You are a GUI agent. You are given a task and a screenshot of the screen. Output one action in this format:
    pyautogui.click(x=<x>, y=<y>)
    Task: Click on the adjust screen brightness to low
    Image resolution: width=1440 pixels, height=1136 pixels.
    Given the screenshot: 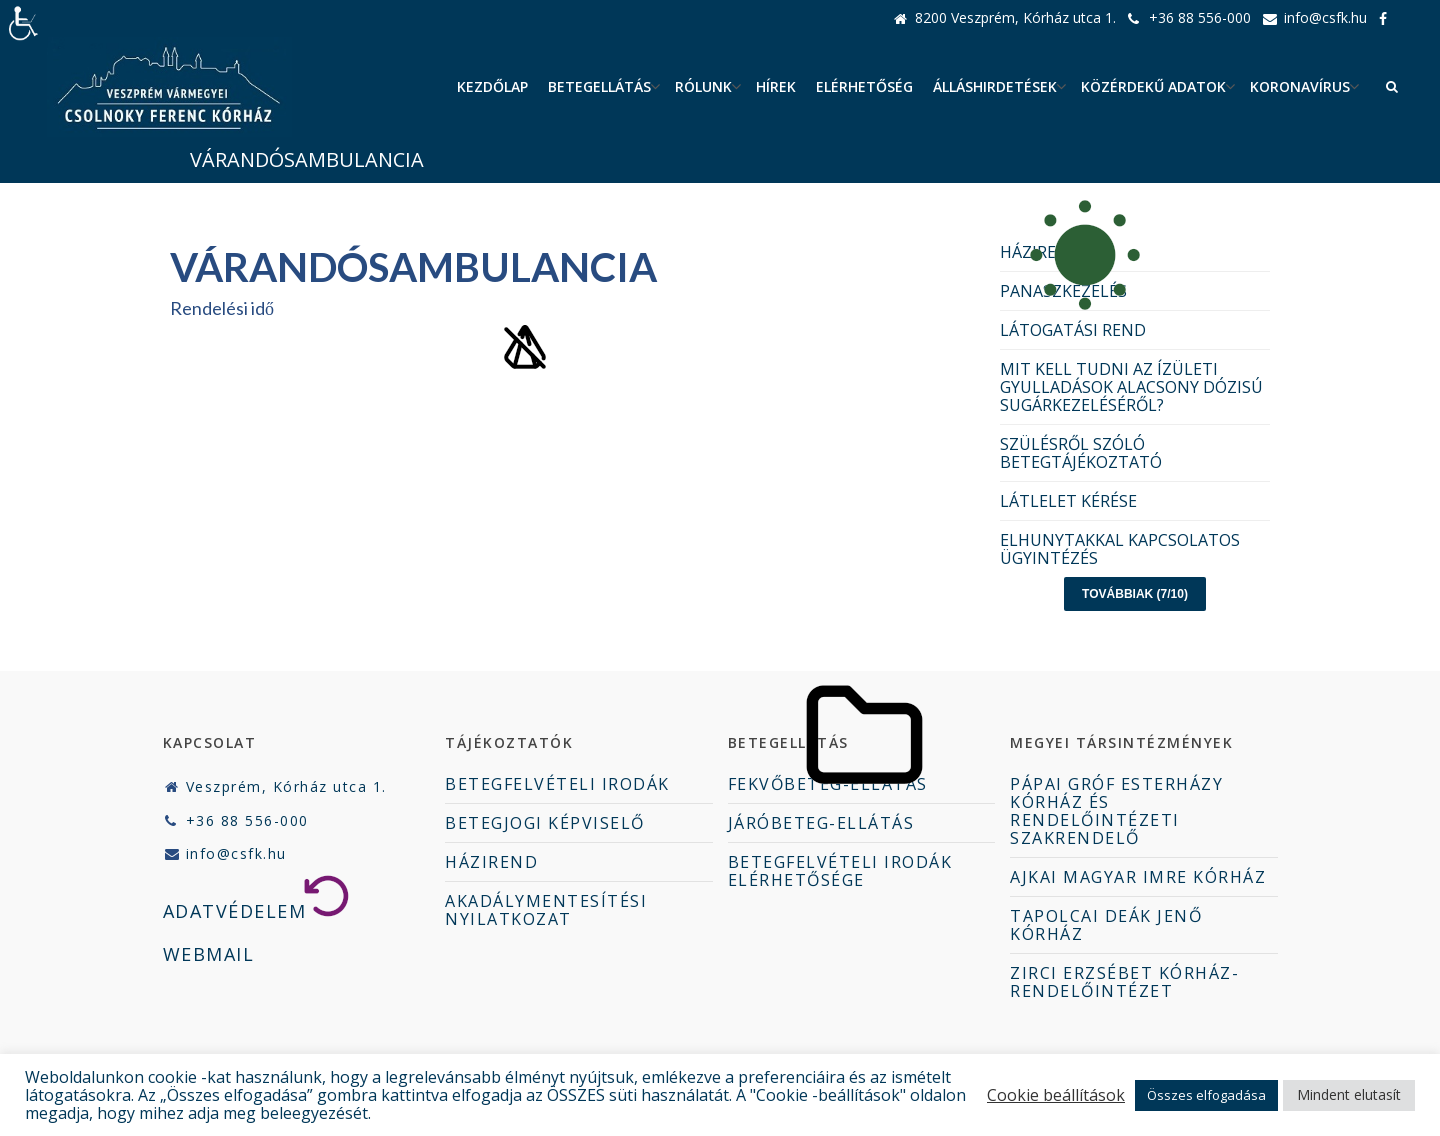 What is the action you would take?
    pyautogui.click(x=1085, y=255)
    